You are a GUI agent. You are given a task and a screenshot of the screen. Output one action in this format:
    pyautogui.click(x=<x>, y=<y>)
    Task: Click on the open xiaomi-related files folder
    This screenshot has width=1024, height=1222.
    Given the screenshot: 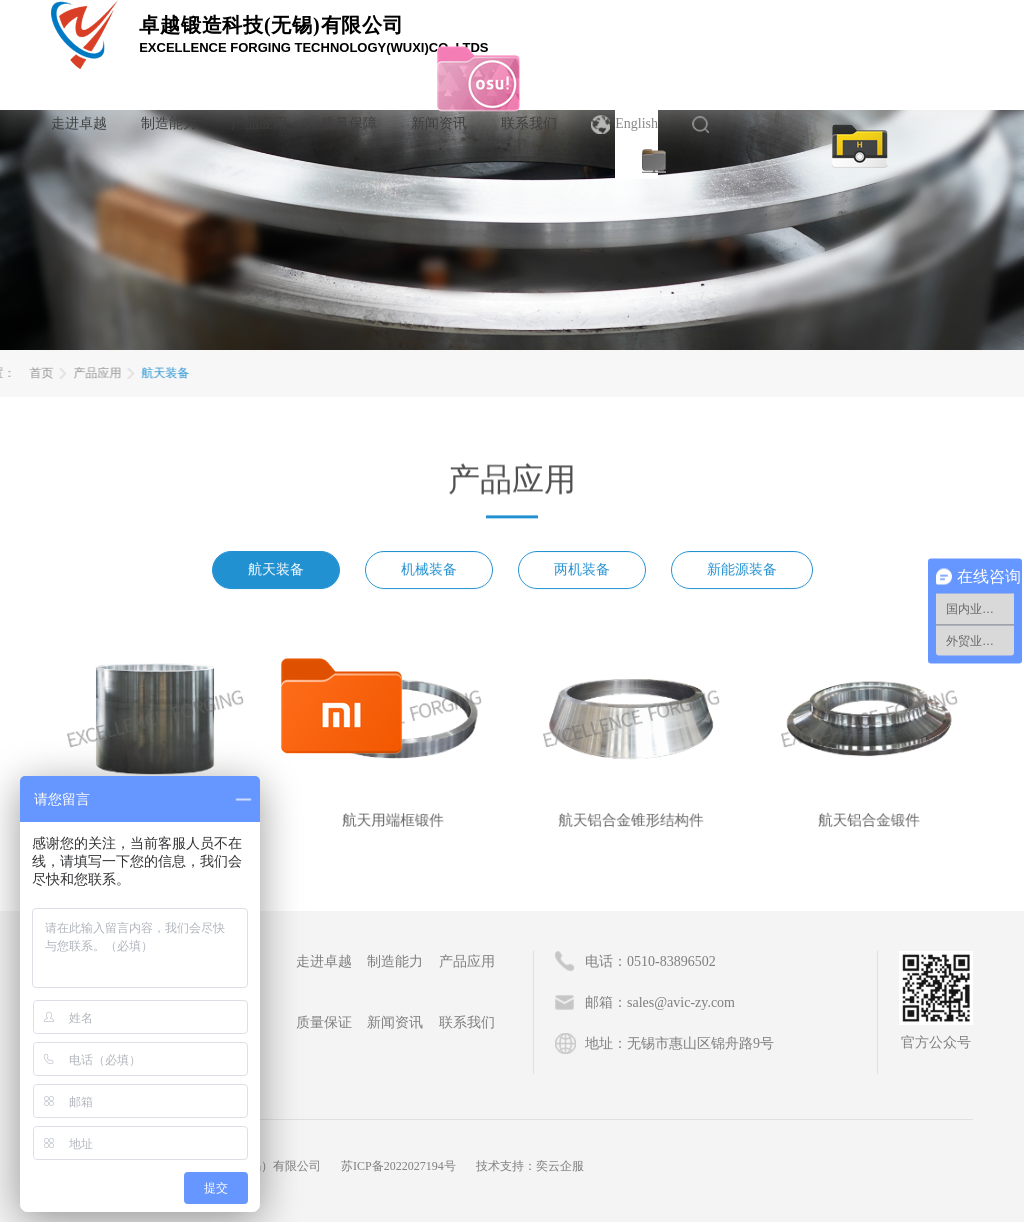 What is the action you would take?
    pyautogui.click(x=341, y=709)
    